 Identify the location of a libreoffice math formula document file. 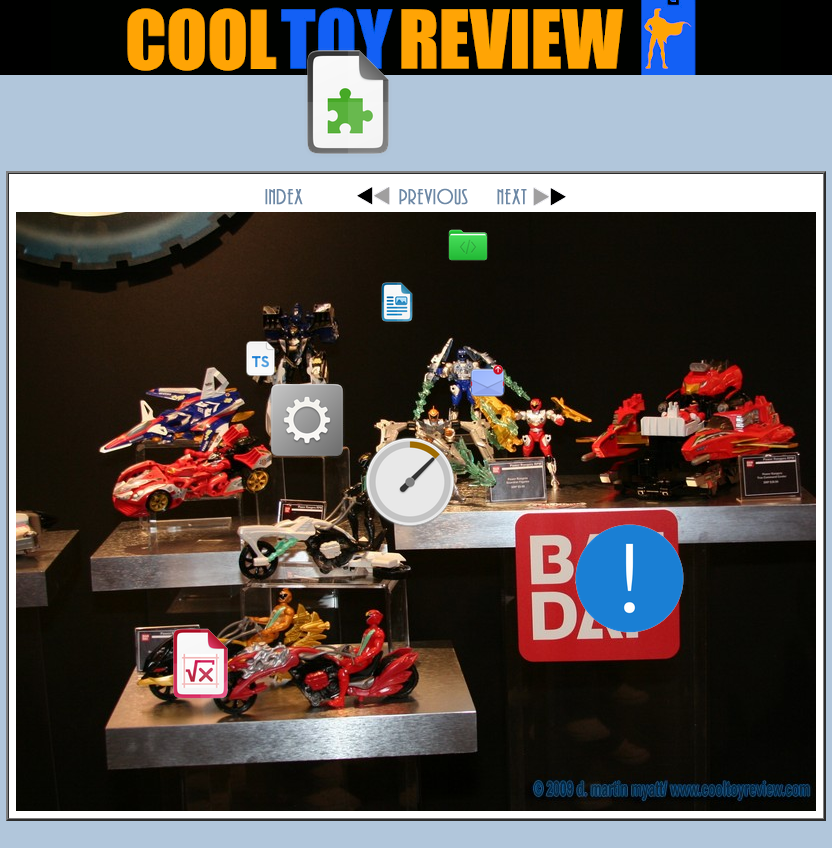
(200, 663).